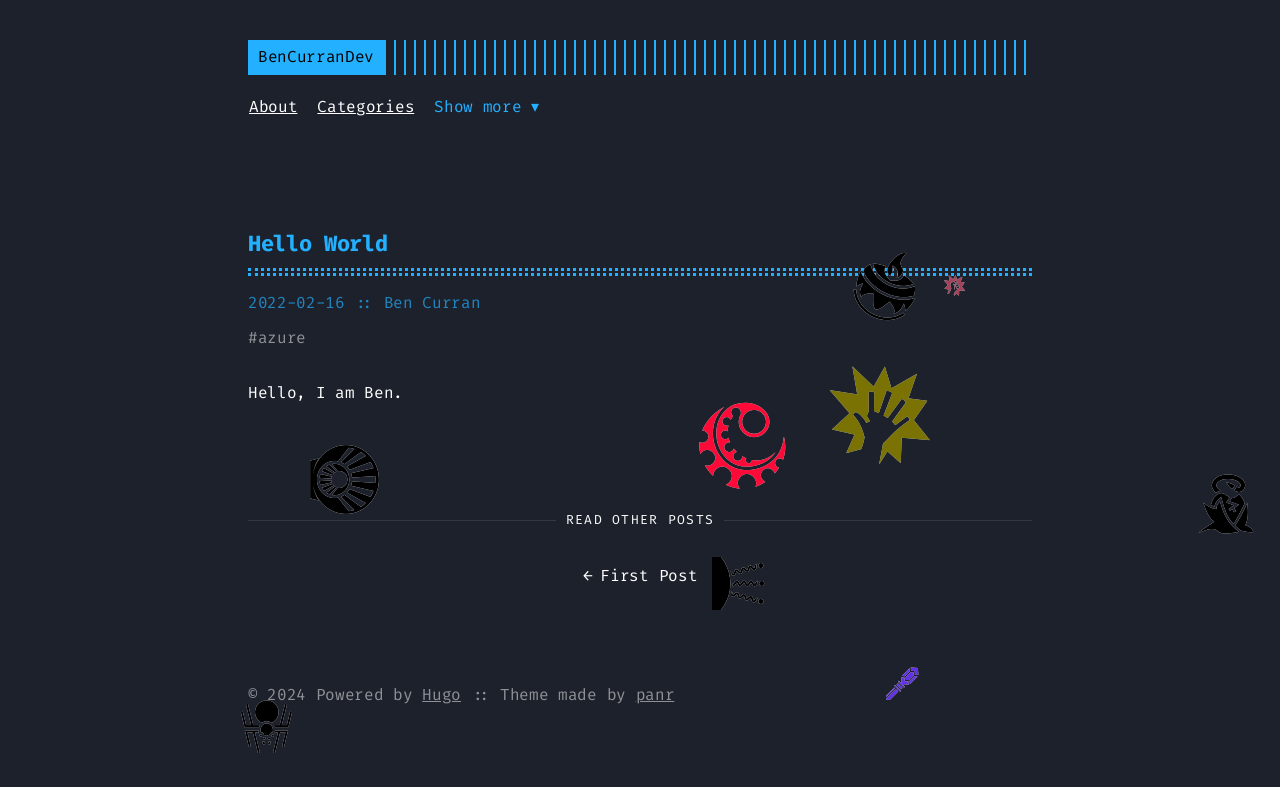 The width and height of the screenshot is (1280, 787). What do you see at coordinates (344, 479) in the screenshot?
I see `toggle flashlight on/off` at bounding box center [344, 479].